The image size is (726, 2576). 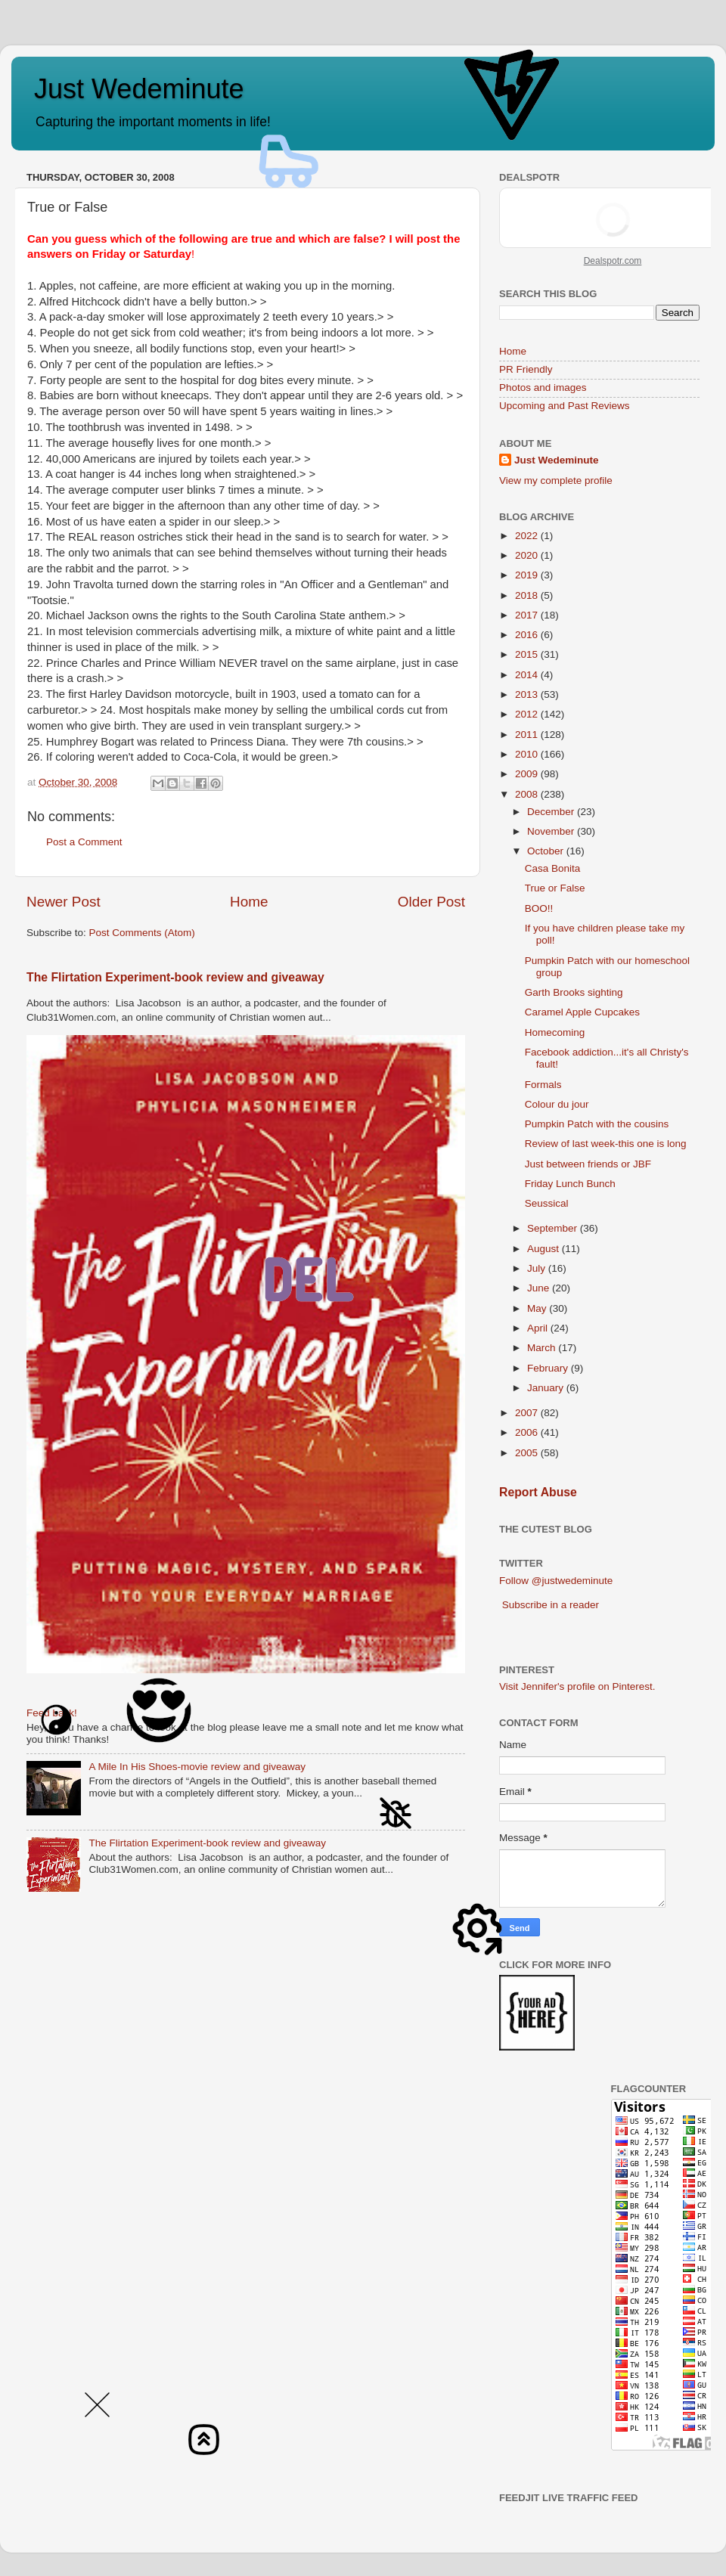 I want to click on close a window or dialog, so click(x=97, y=2404).